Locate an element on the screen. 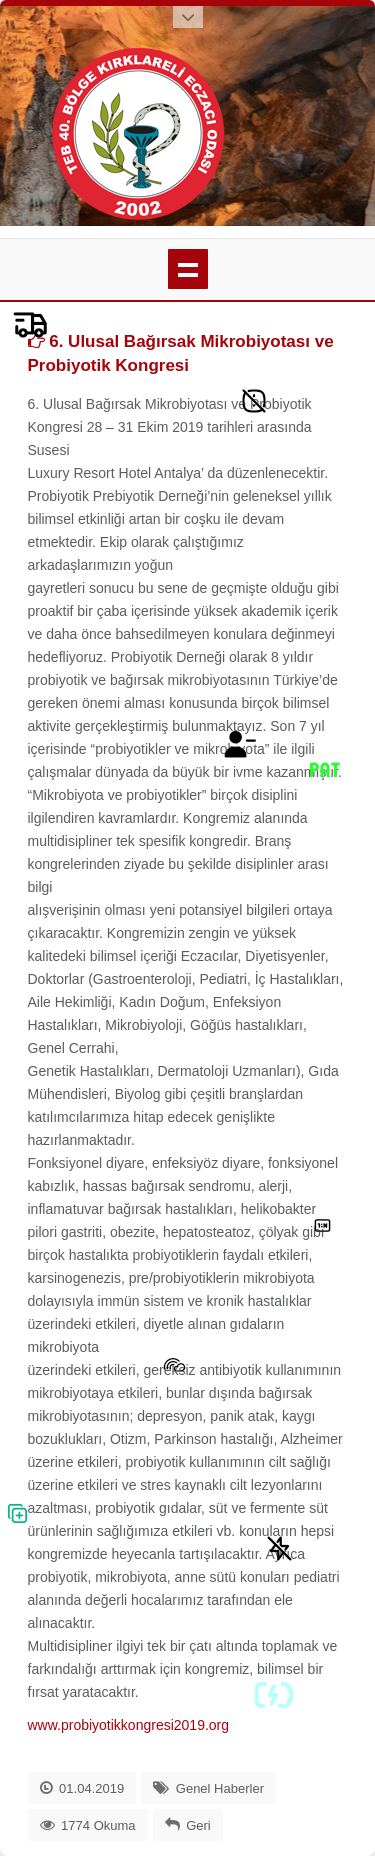 The width and height of the screenshot is (375, 1856). indicates an HTTP PATCH request method is located at coordinates (325, 770).